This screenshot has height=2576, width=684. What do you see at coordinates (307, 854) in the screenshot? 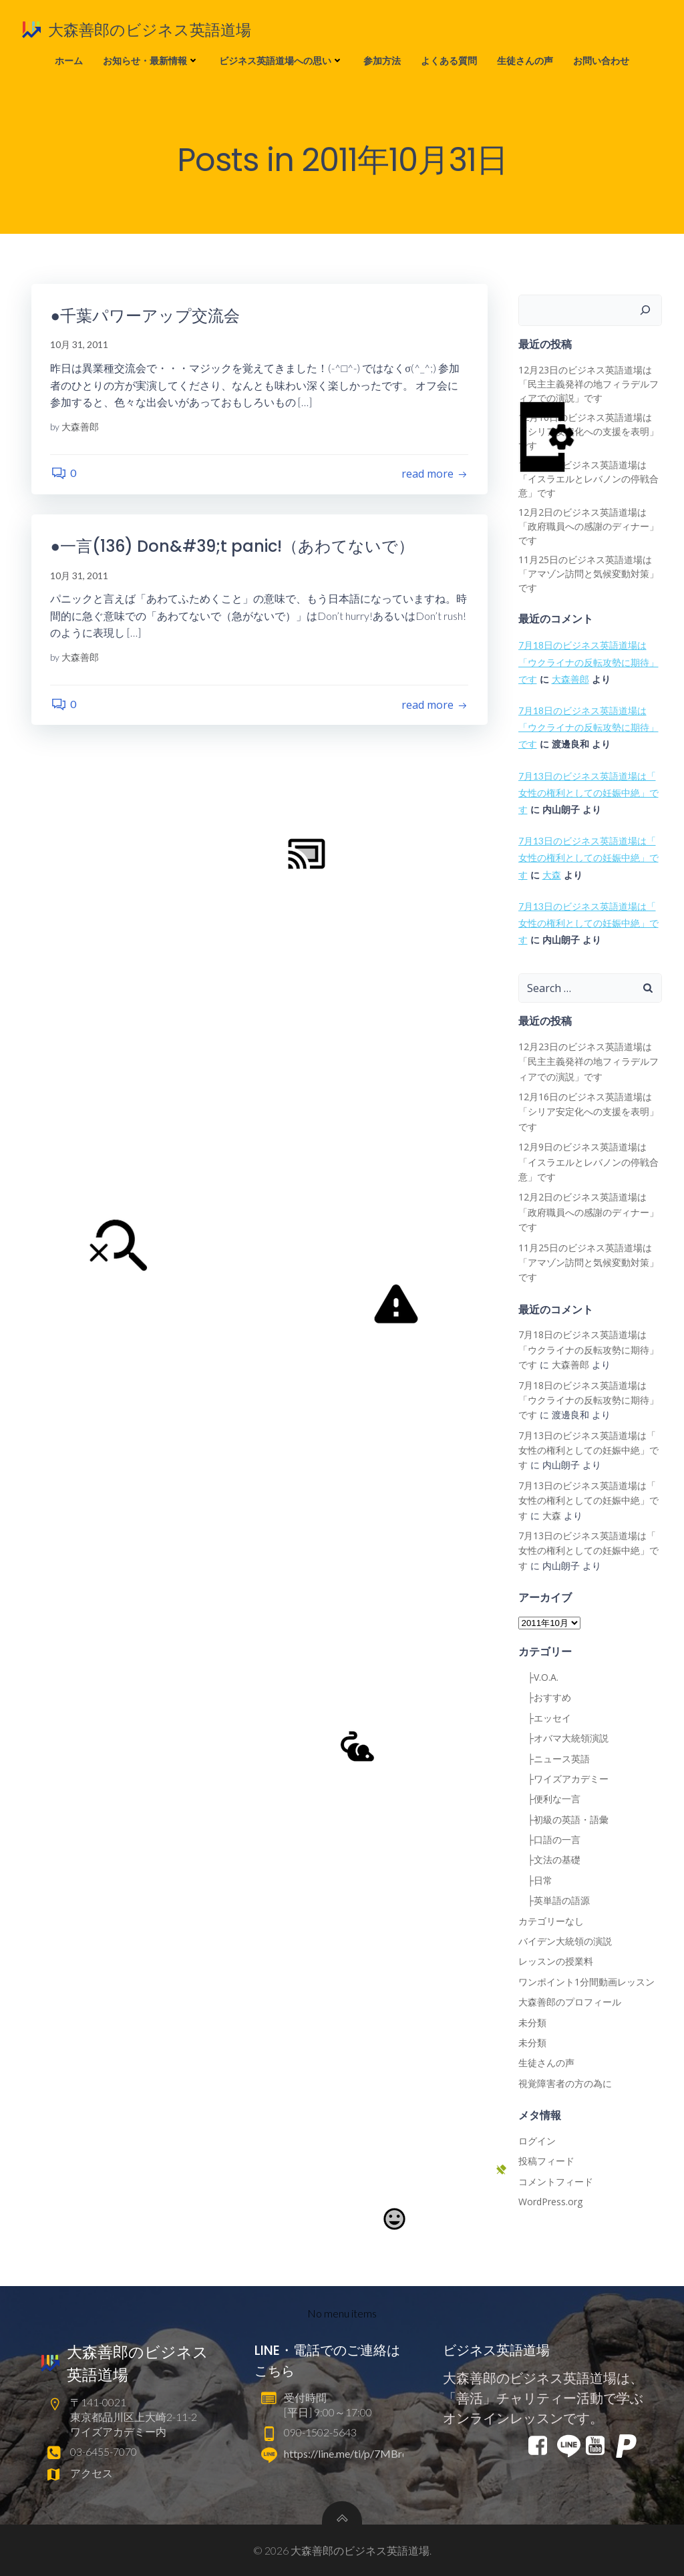
I see `indicates active casting to a connected device` at bounding box center [307, 854].